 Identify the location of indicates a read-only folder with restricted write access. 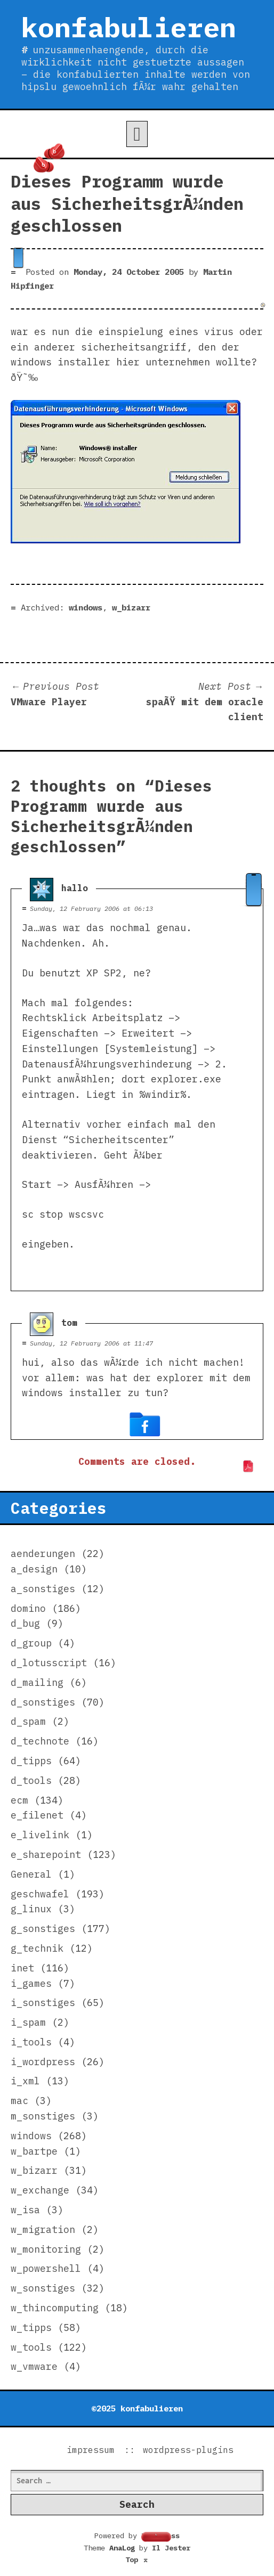
(254, 298).